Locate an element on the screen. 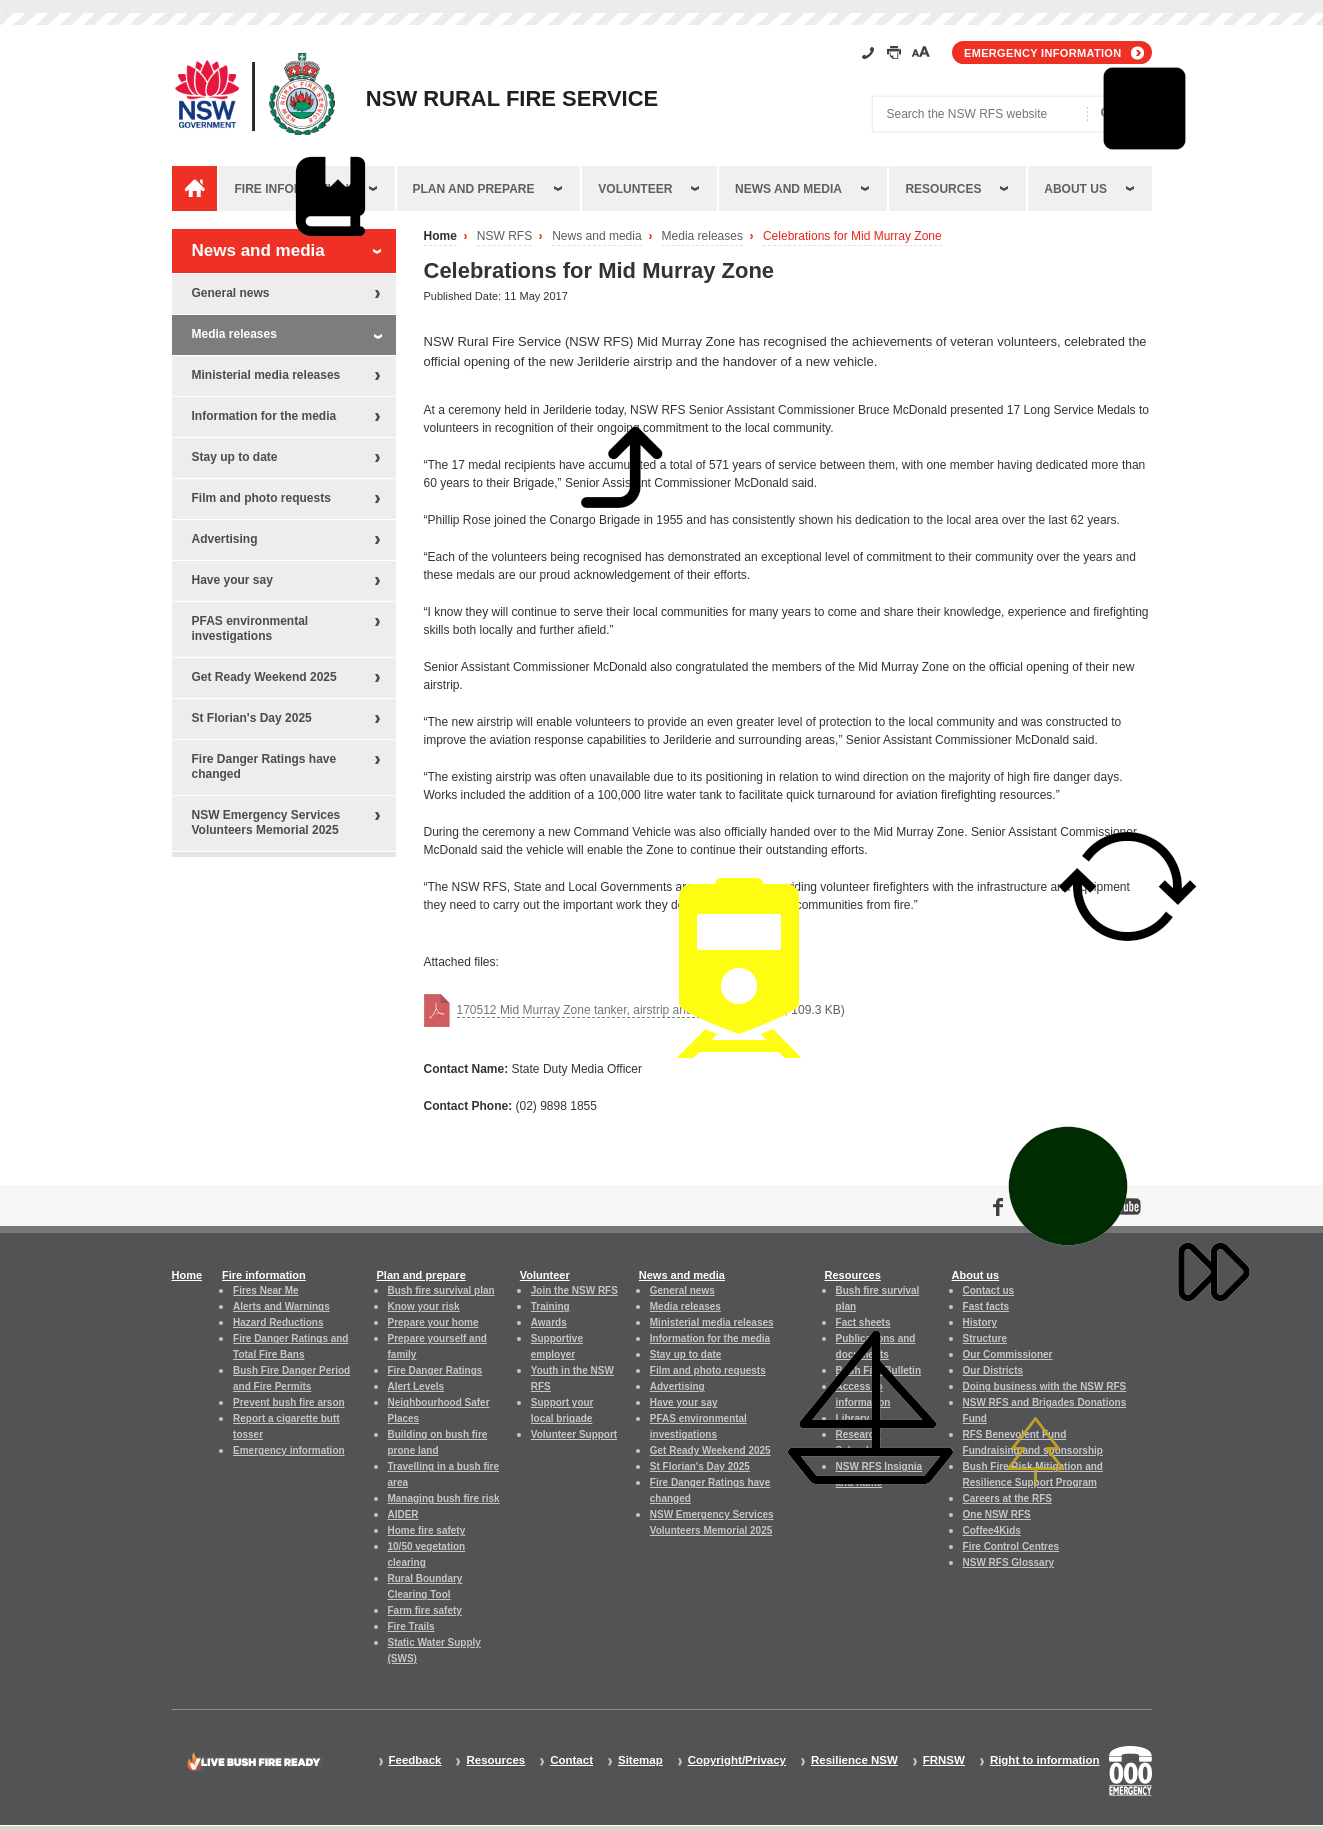 The height and width of the screenshot is (1831, 1323). skip forward in media playback is located at coordinates (1214, 1272).